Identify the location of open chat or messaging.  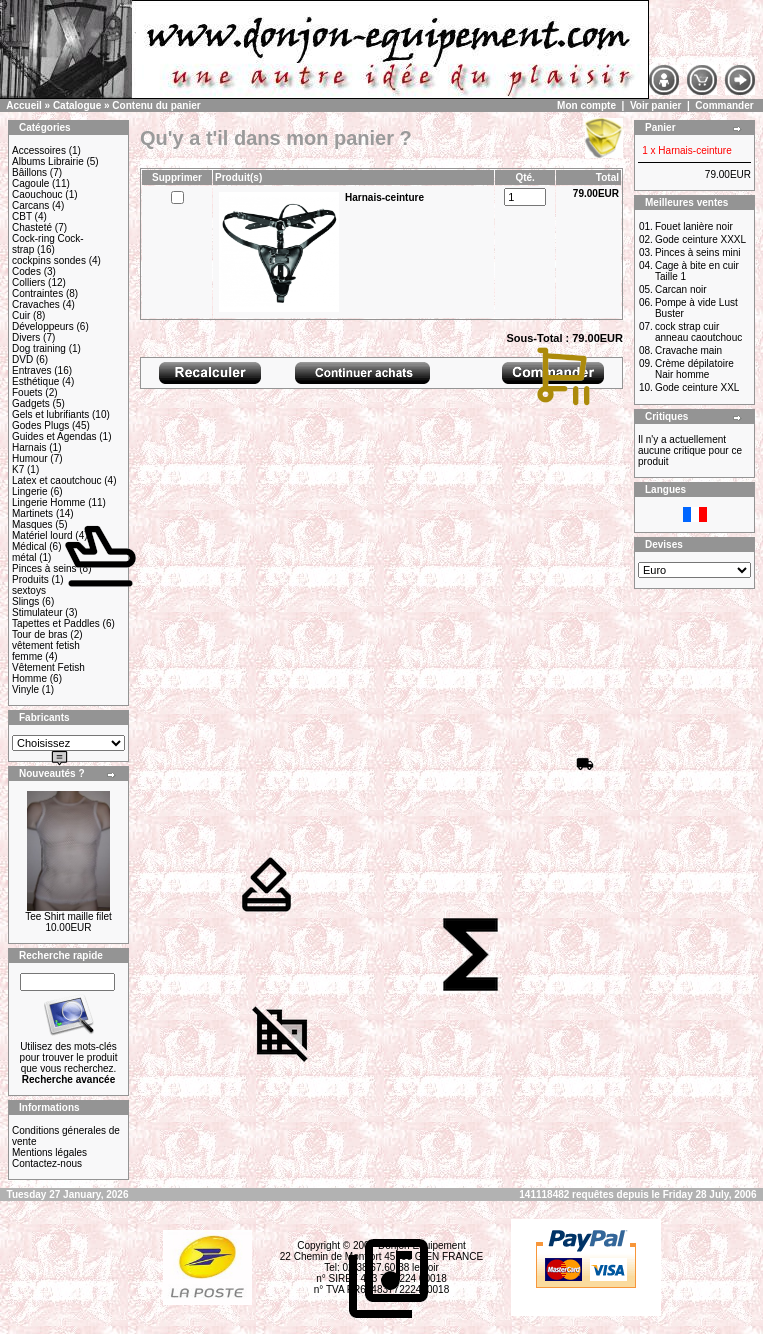
(59, 757).